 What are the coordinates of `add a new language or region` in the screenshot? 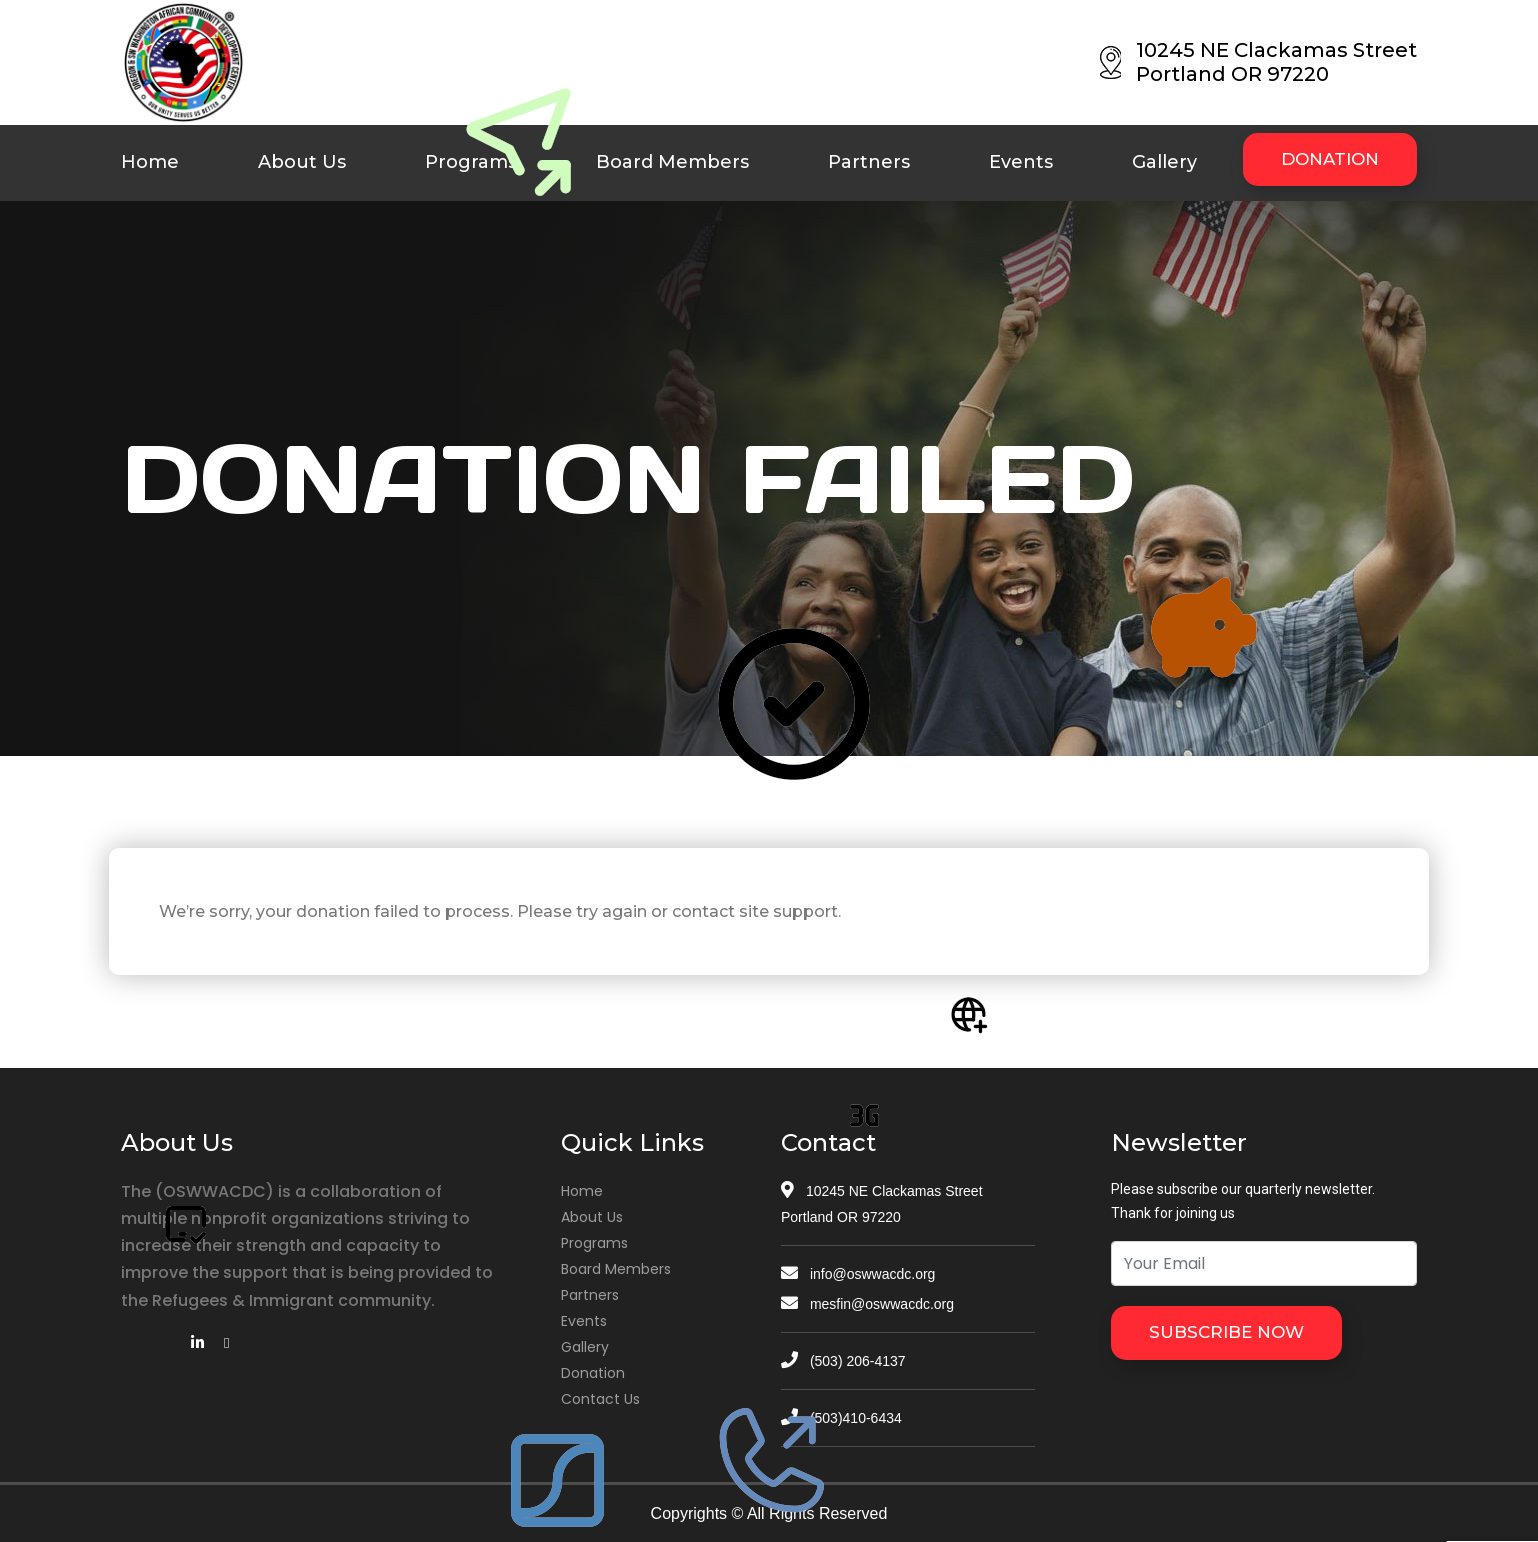 It's located at (968, 1014).